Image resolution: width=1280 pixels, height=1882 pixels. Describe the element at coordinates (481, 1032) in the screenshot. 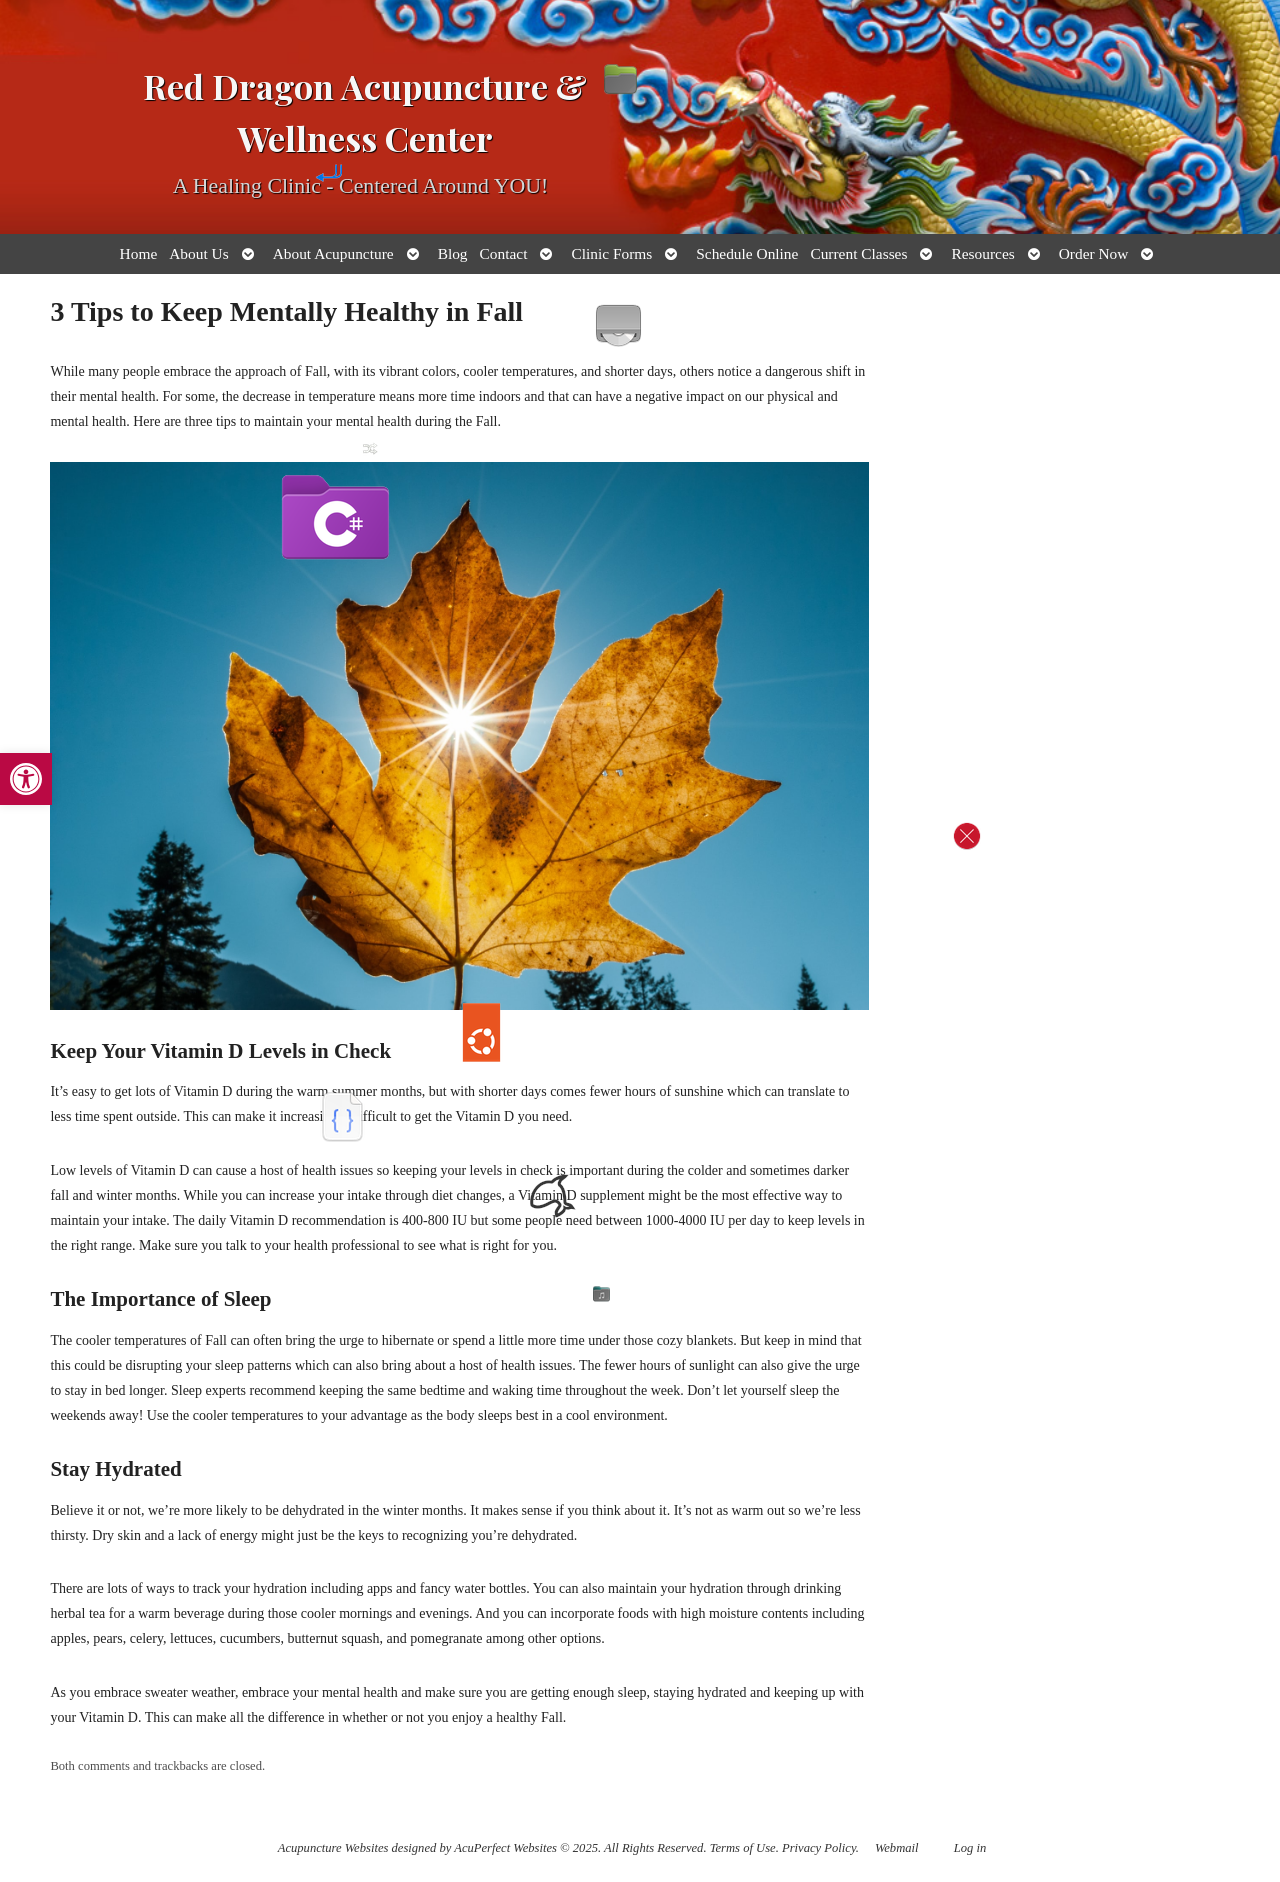

I see `open the ubuntu system menu` at that location.